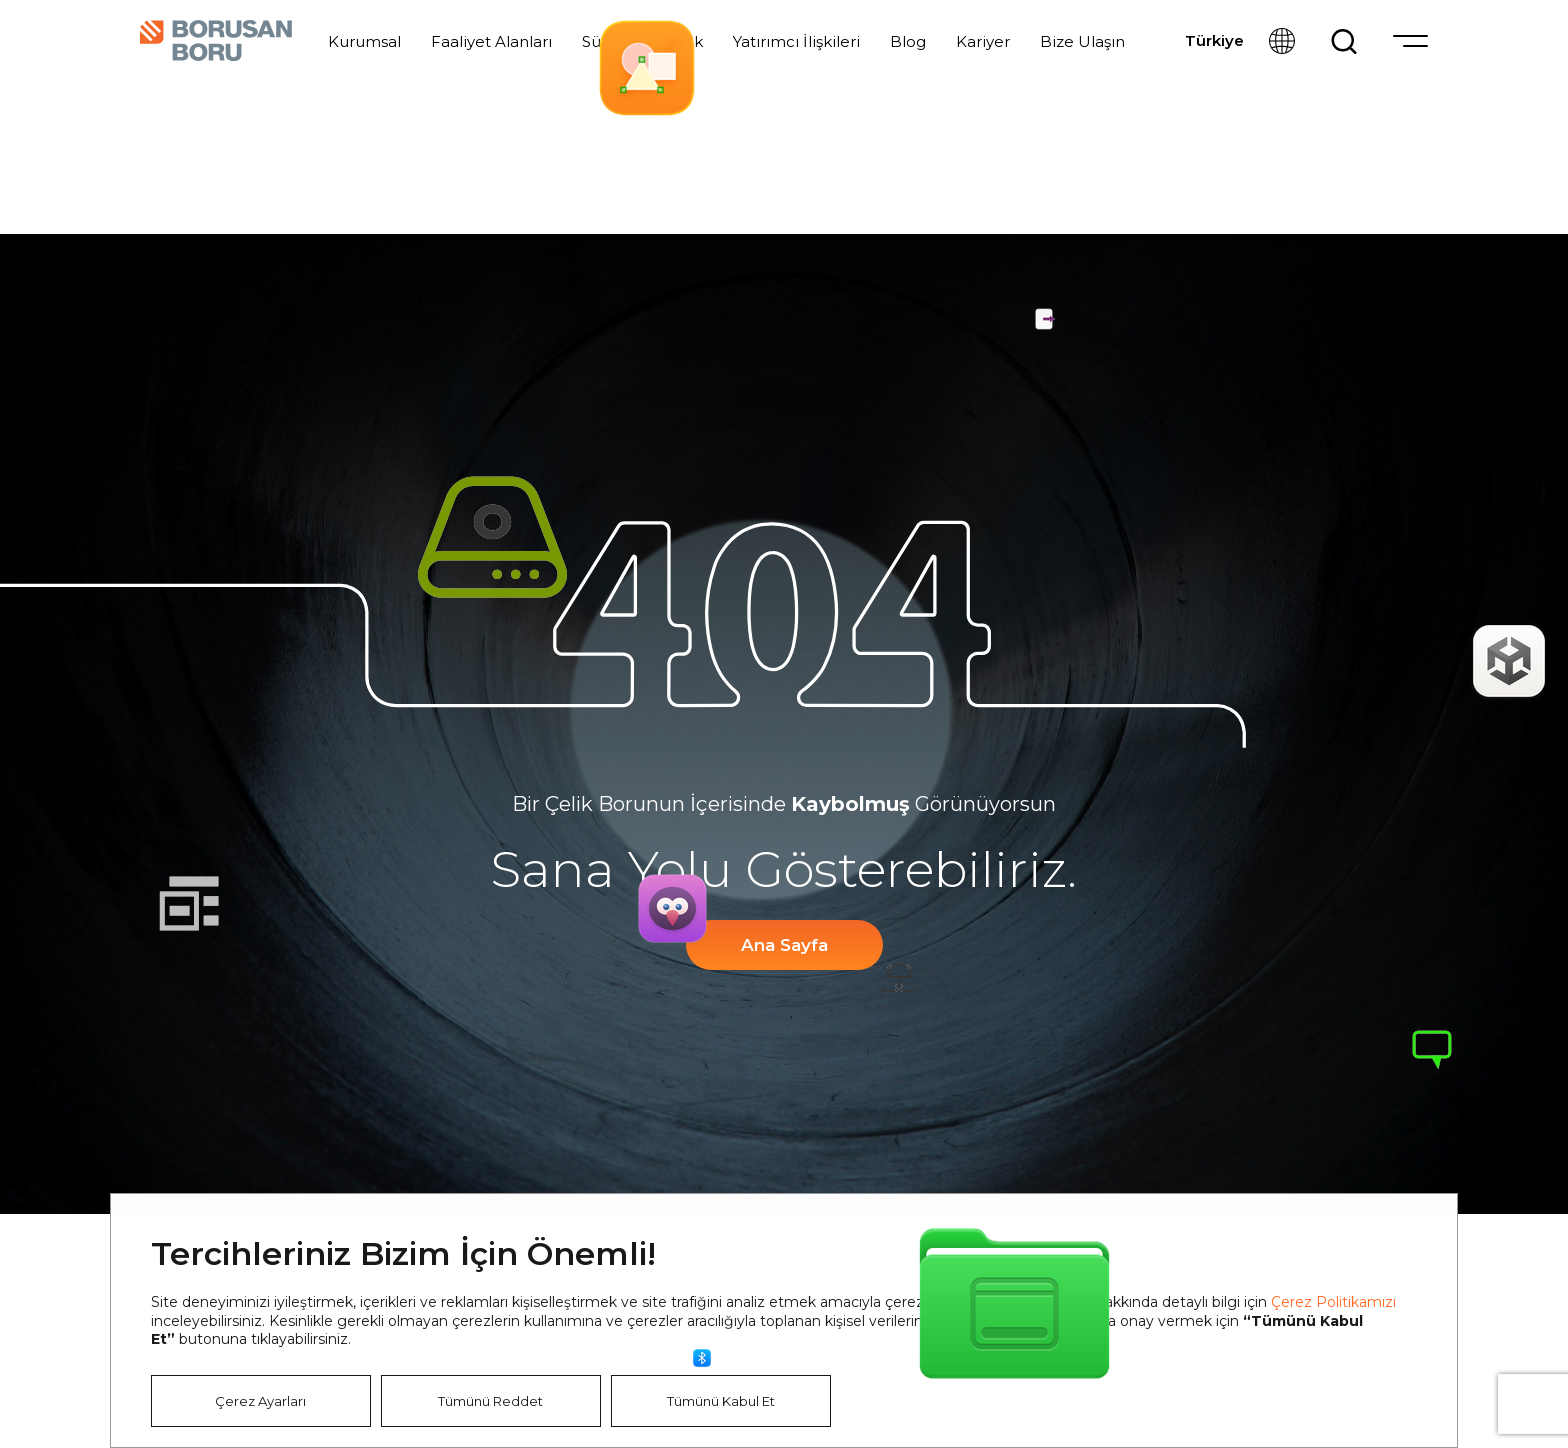  Describe the element at coordinates (1014, 1303) in the screenshot. I see `open desktop folder` at that location.